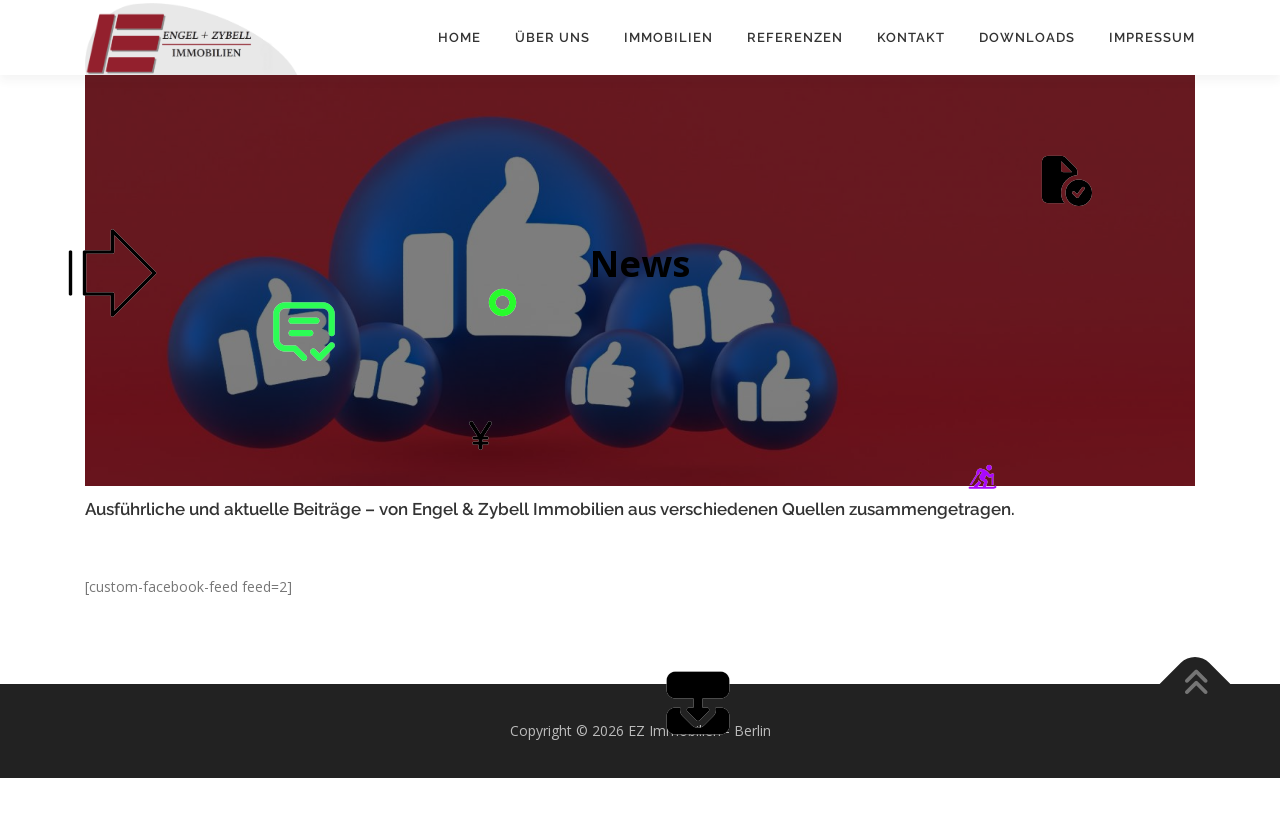  I want to click on move item to the right, so click(109, 273).